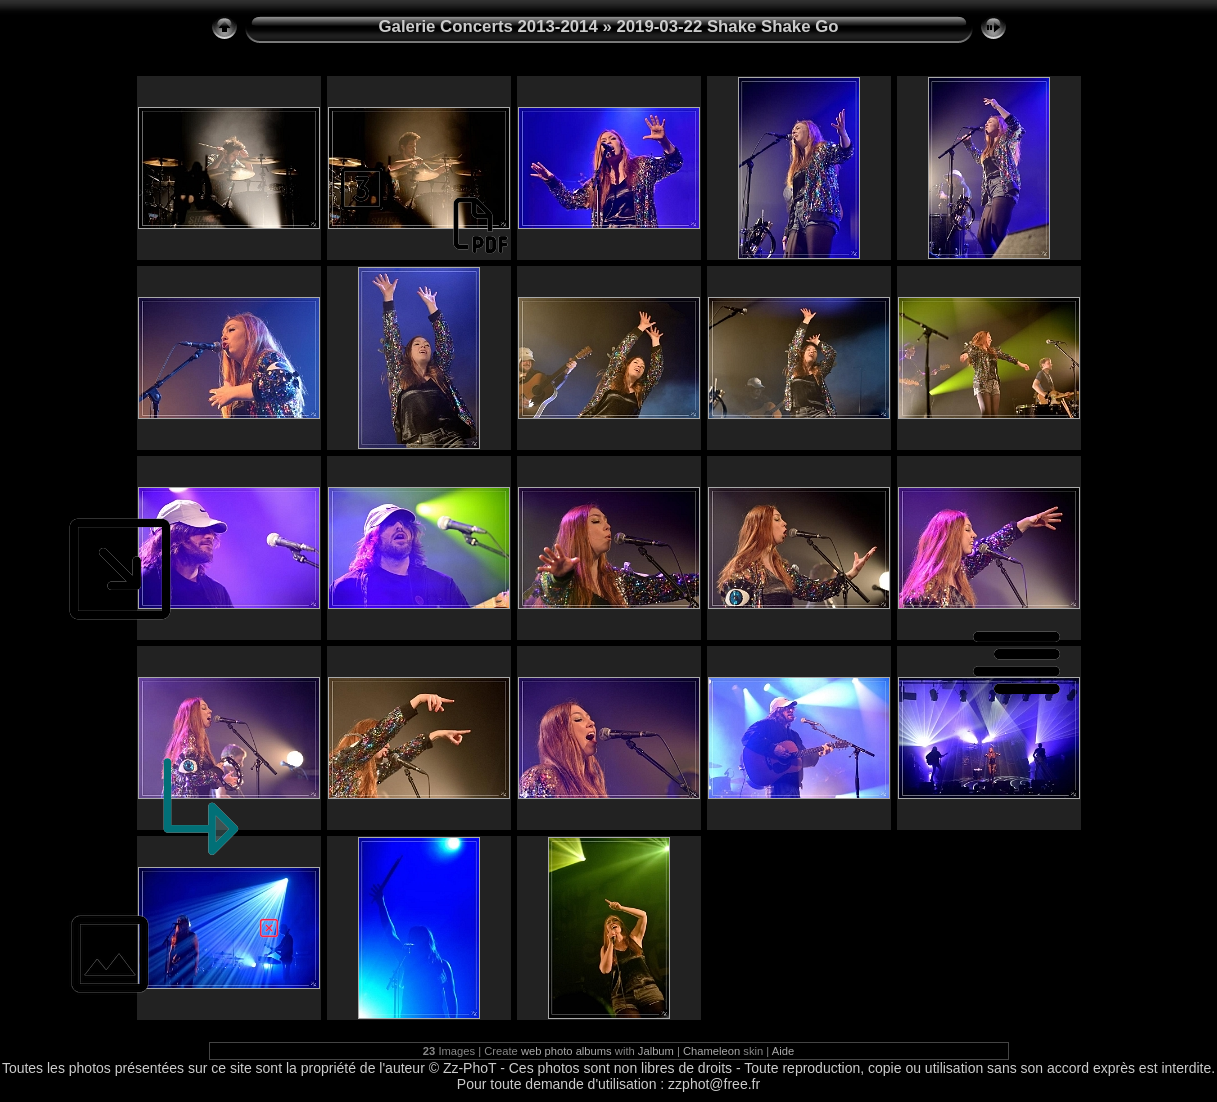 This screenshot has height=1102, width=1217. I want to click on align text to the right, so click(1016, 664).